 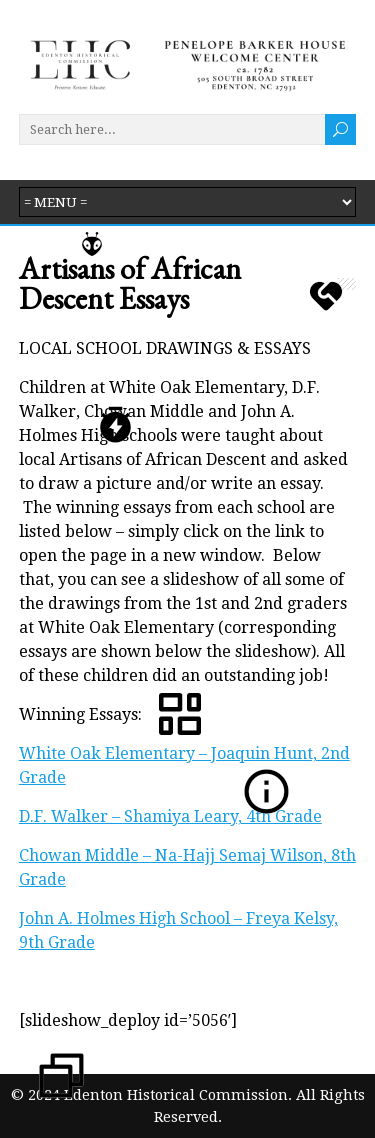 I want to click on start a quick timer or speed countdown, so click(x=115, y=425).